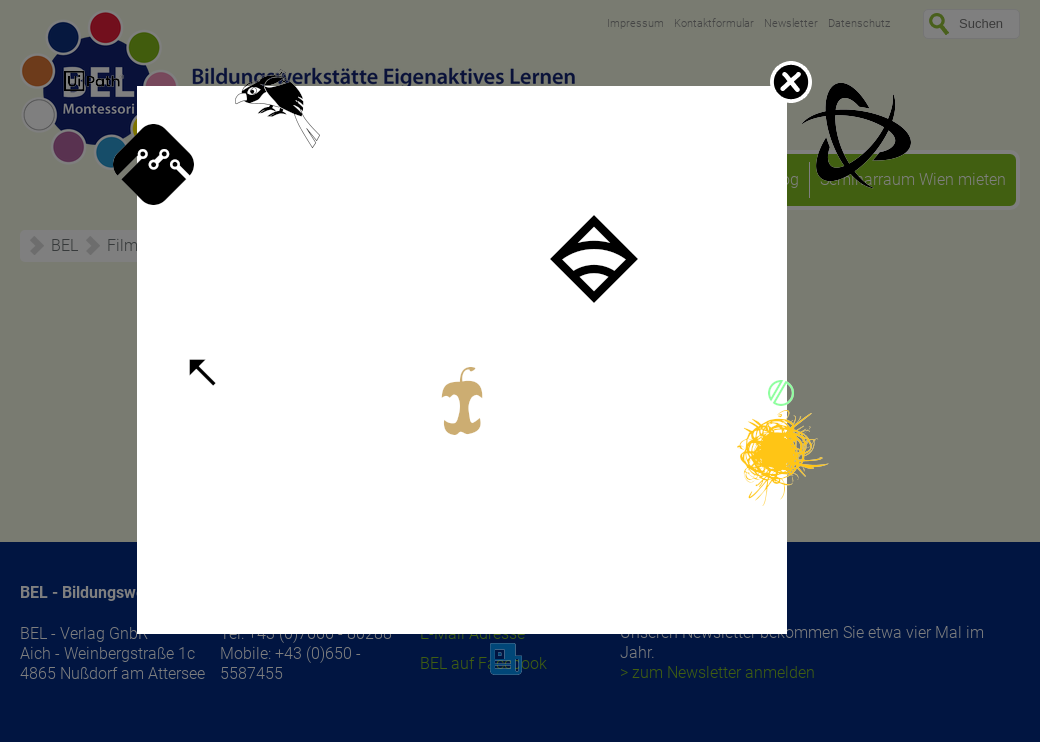 This screenshot has width=1040, height=742. I want to click on launch Battle.net gaming client, so click(856, 135).